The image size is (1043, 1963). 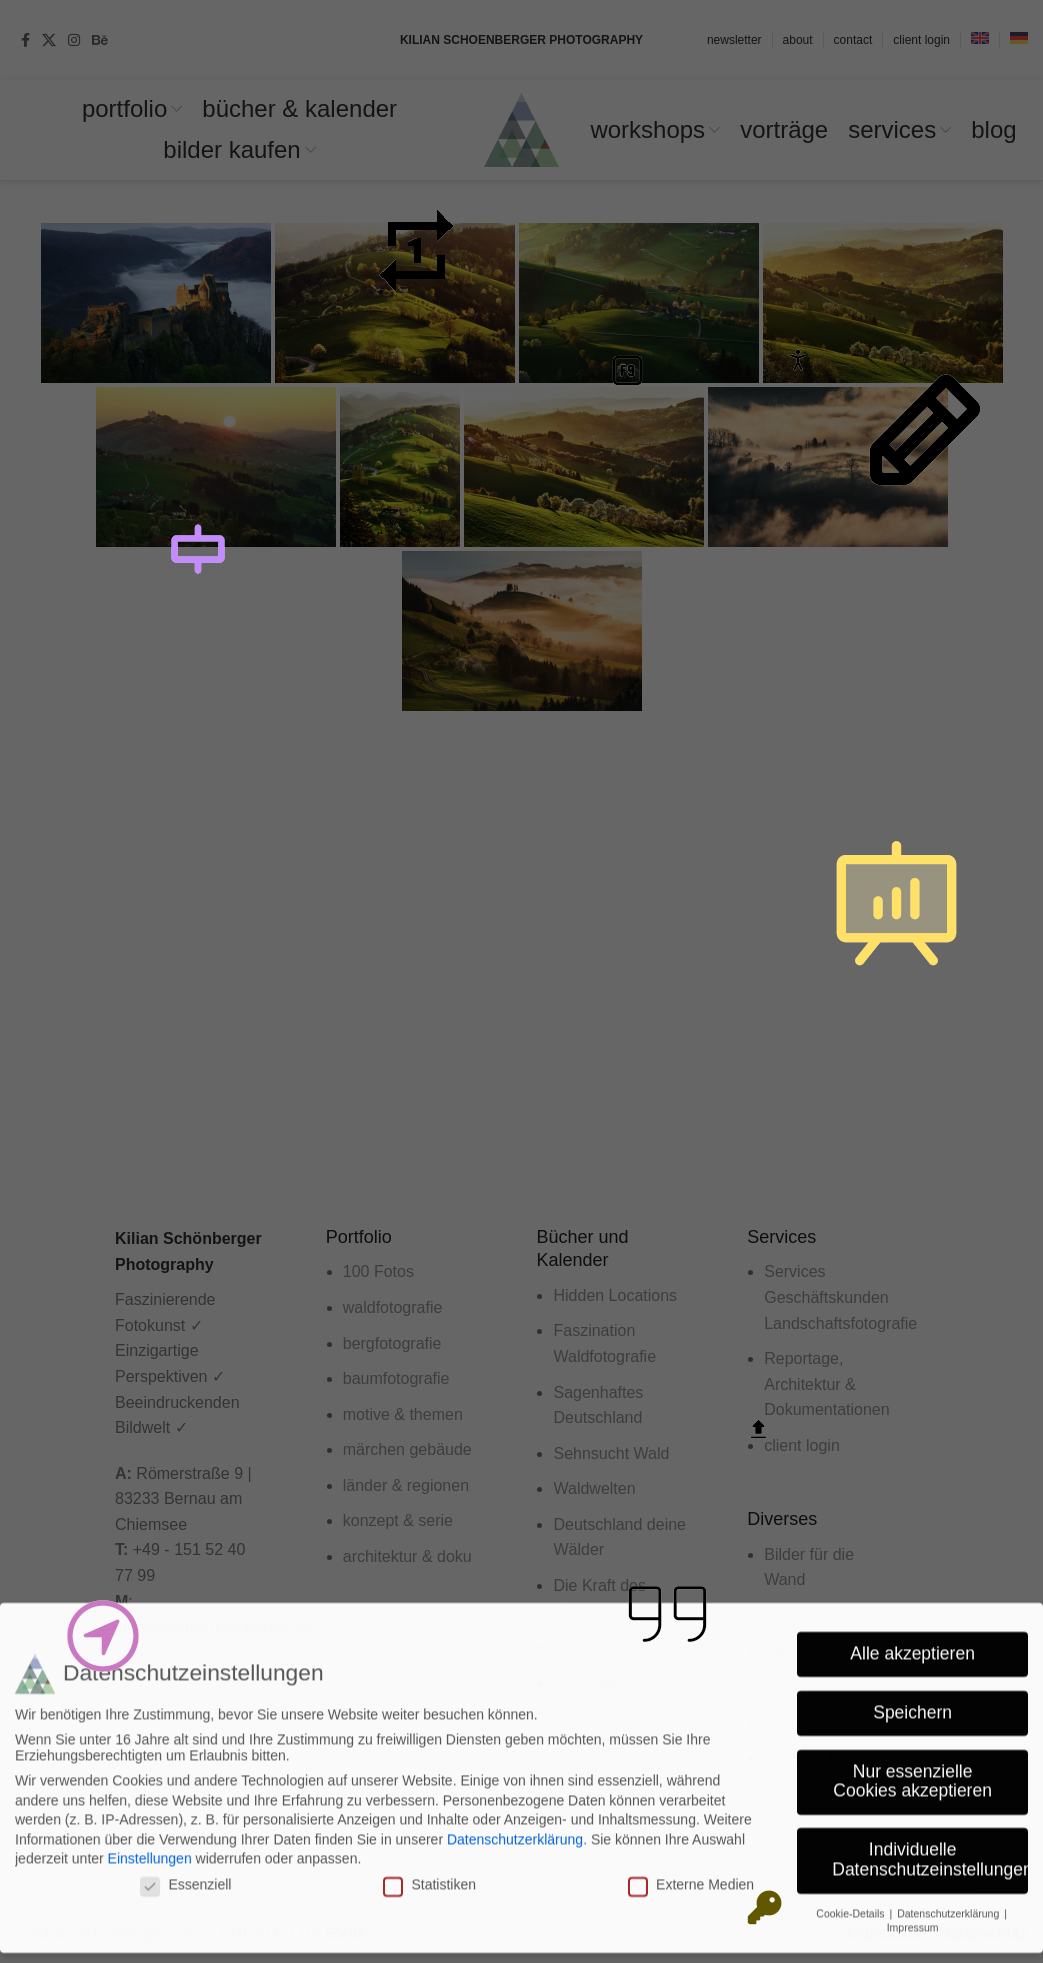 I want to click on center align element horizontally, so click(x=198, y=549).